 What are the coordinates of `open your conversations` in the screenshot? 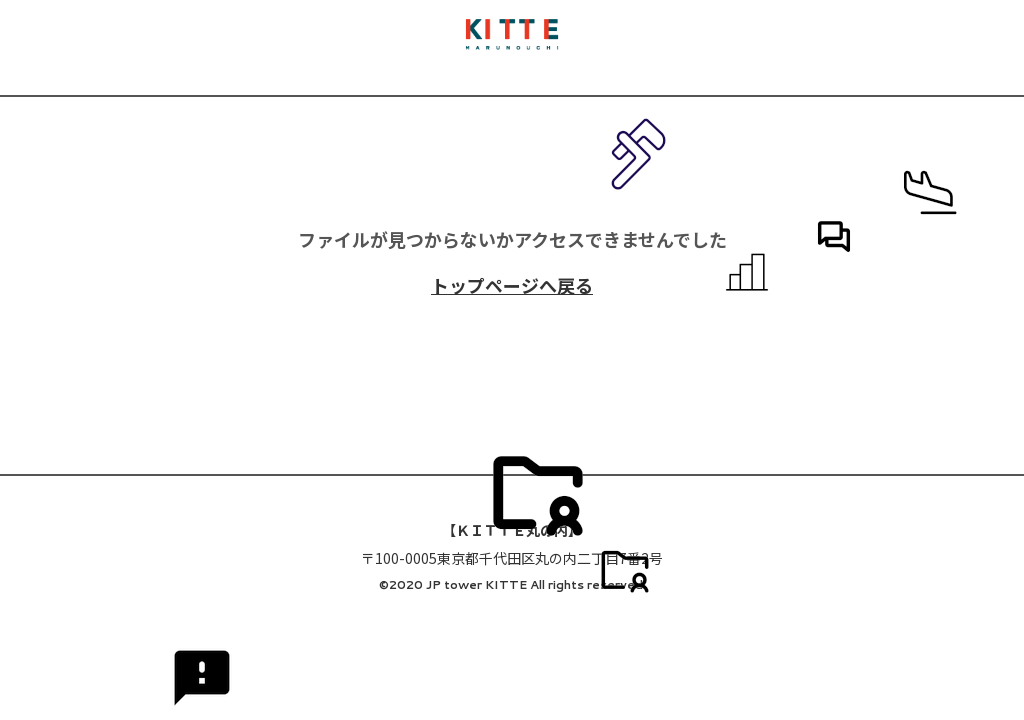 It's located at (834, 236).